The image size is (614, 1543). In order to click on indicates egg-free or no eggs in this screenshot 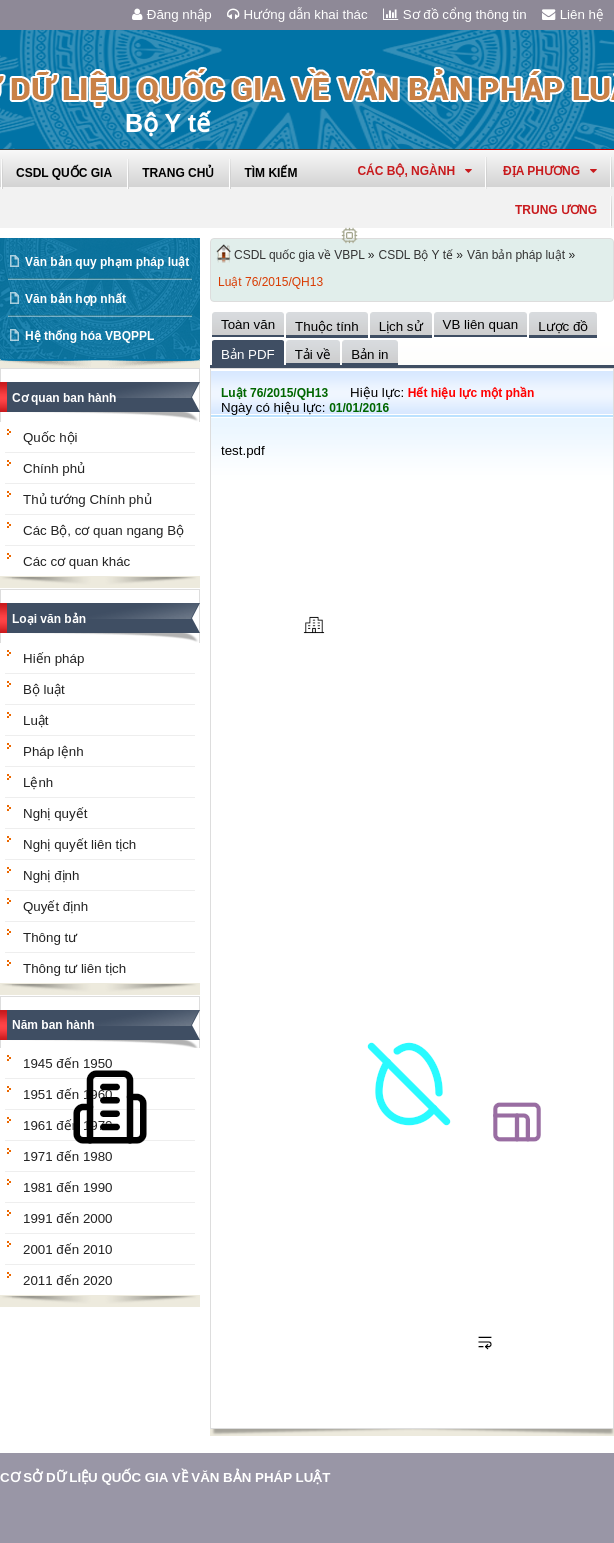, I will do `click(409, 1084)`.